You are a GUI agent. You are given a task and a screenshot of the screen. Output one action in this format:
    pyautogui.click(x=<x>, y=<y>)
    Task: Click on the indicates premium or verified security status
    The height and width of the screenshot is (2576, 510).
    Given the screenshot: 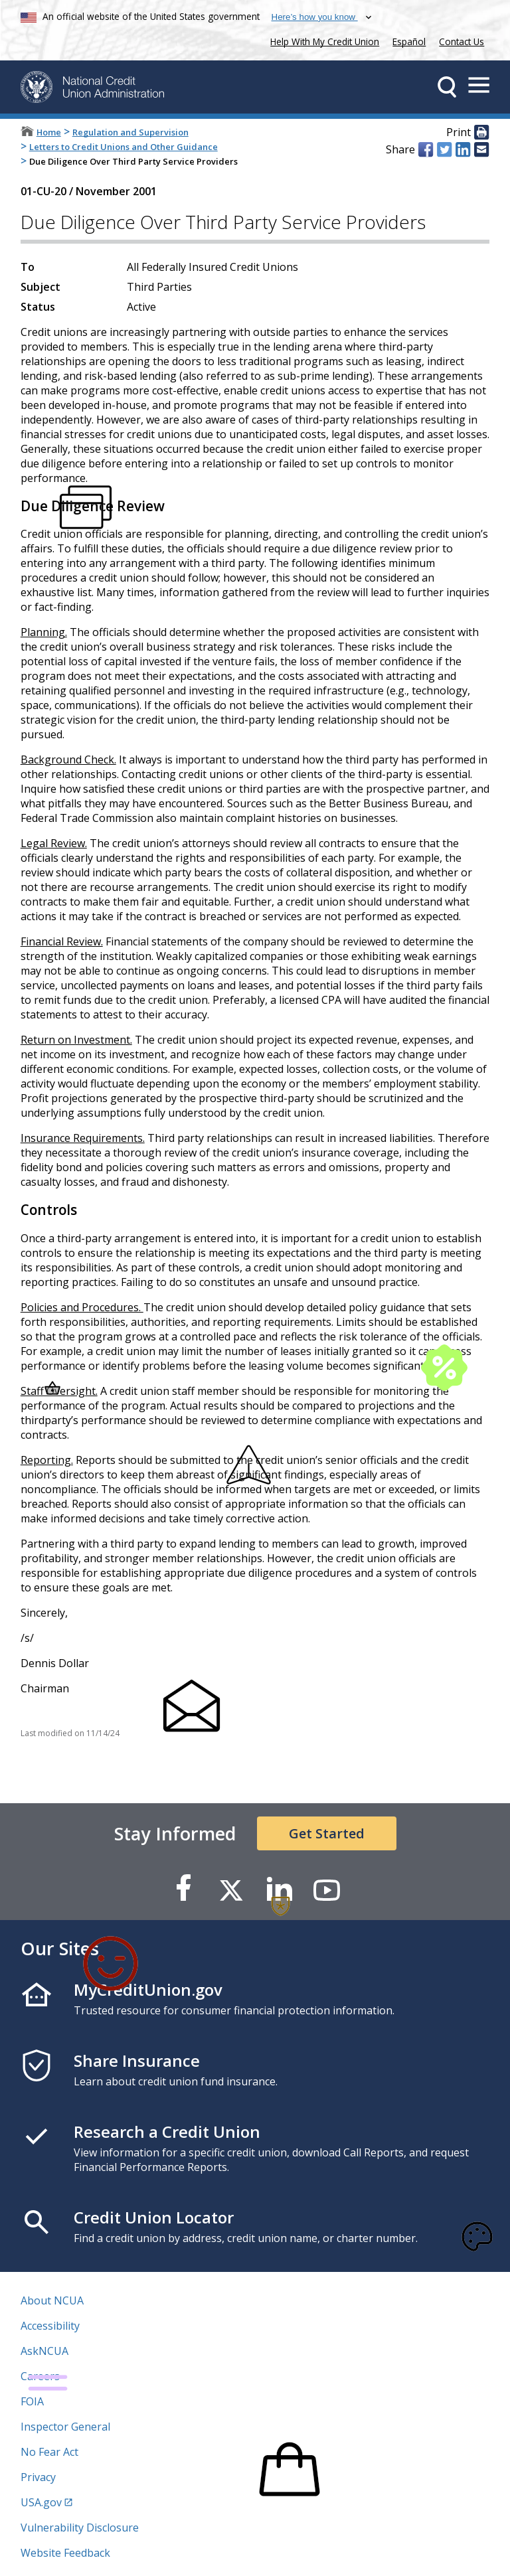 What is the action you would take?
    pyautogui.click(x=280, y=1905)
    